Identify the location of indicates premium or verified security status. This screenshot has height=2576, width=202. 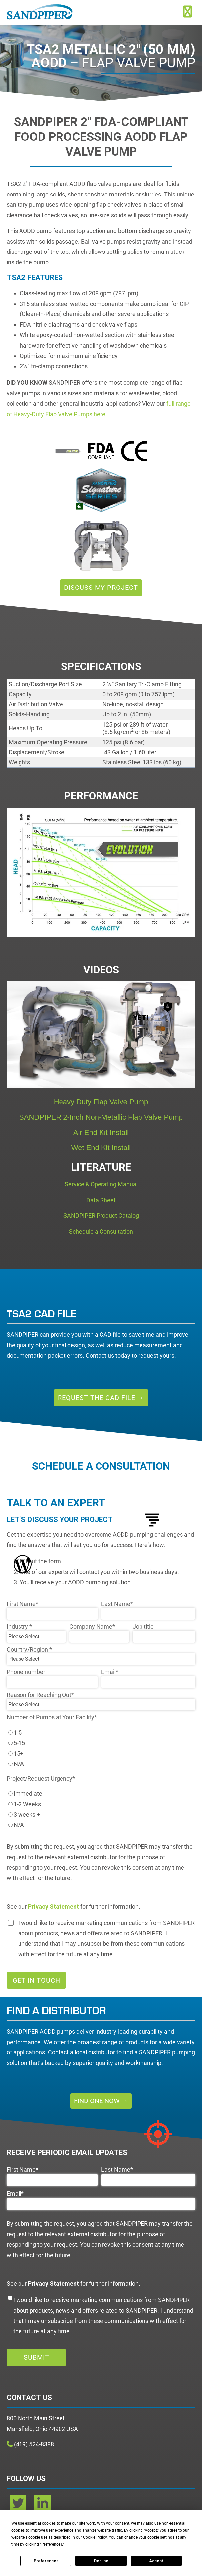
(168, 1007).